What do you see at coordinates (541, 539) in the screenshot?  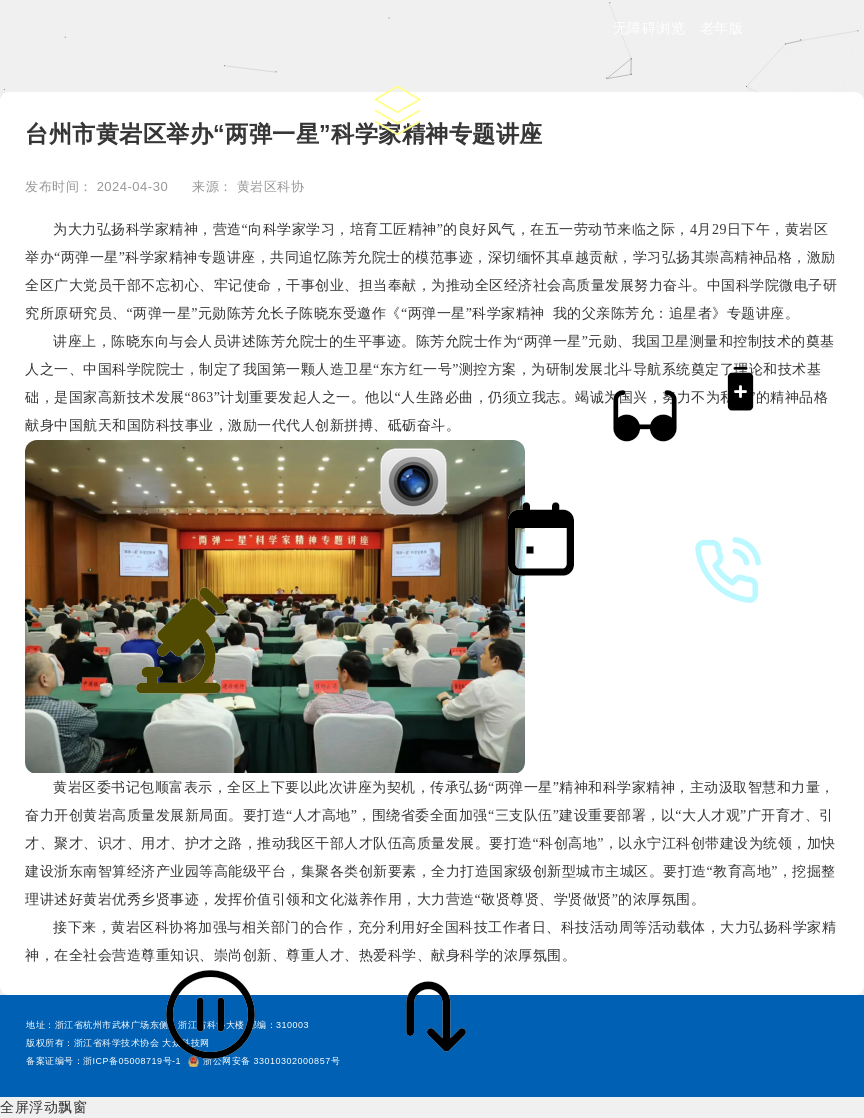 I see `view or manage a scheduled event` at bounding box center [541, 539].